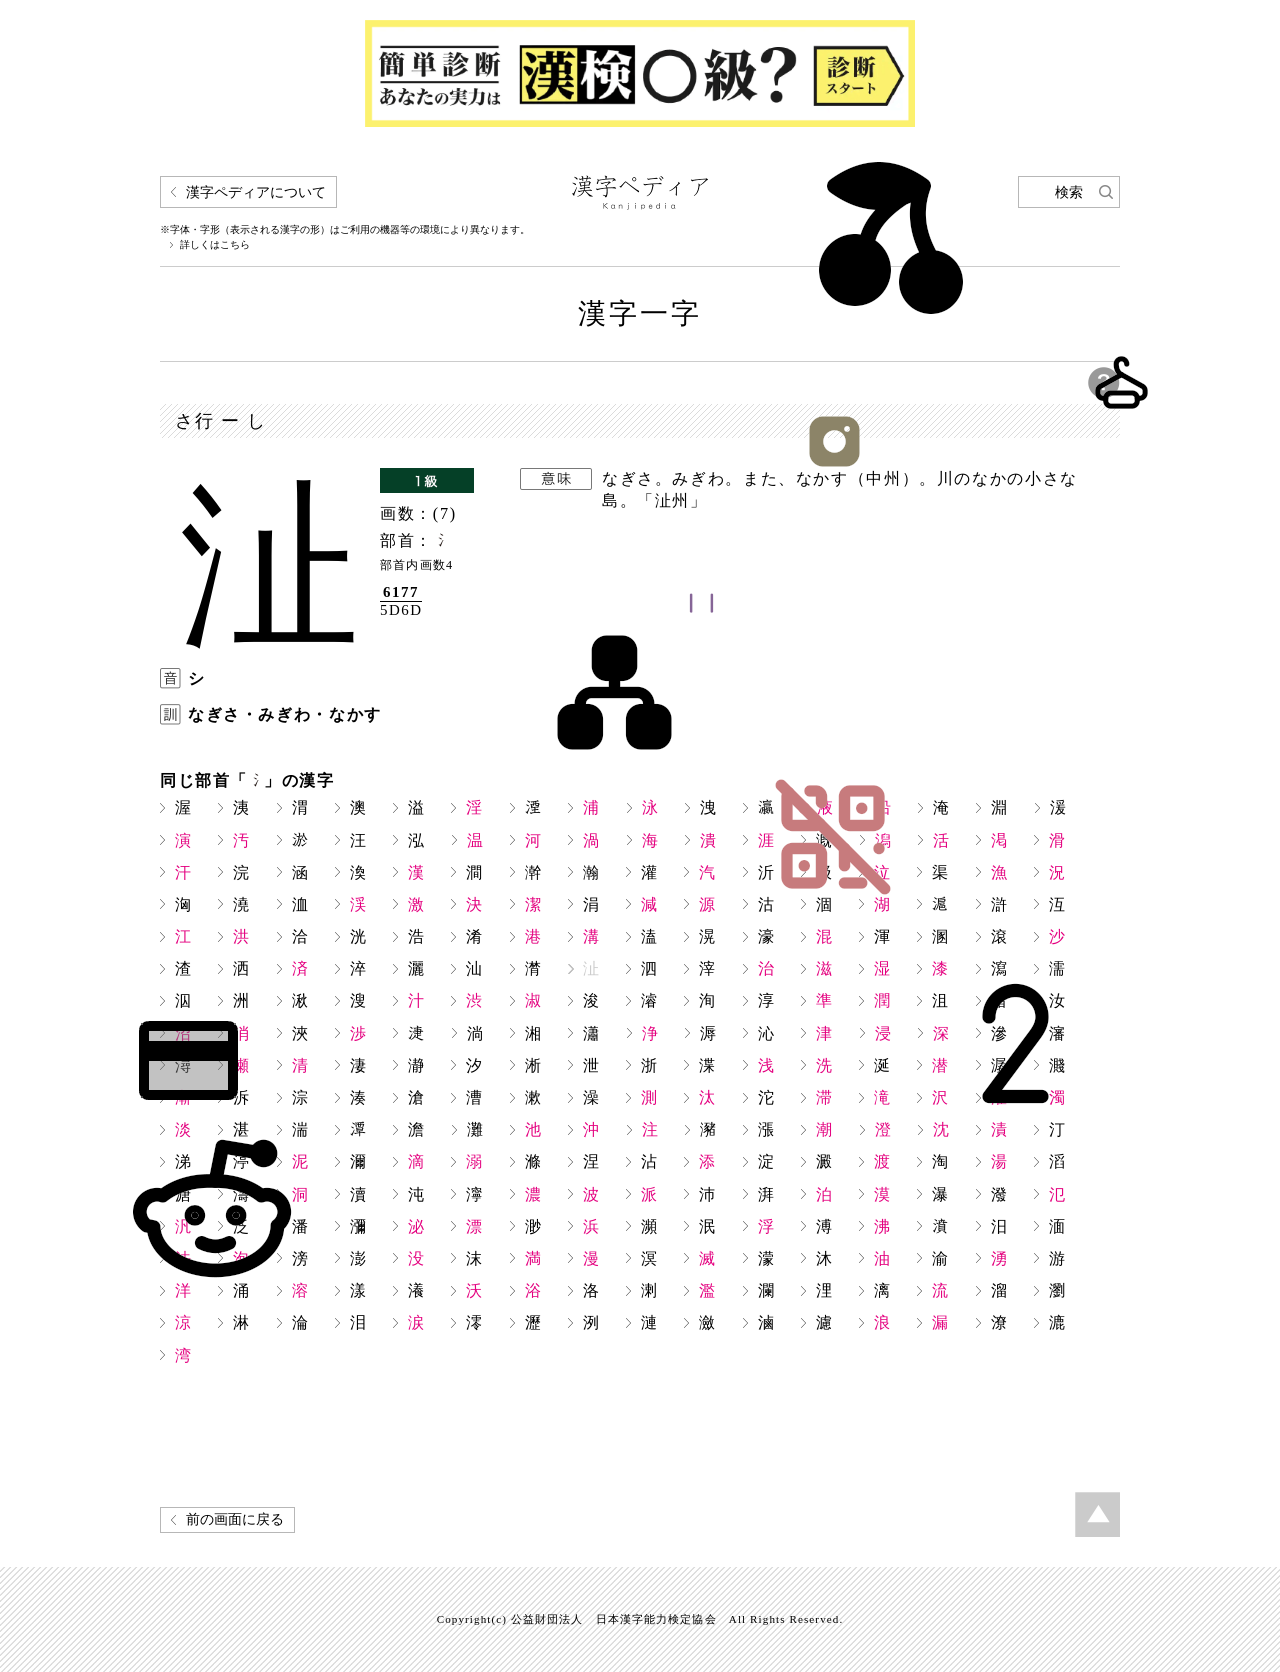 This screenshot has width=1280, height=1672. Describe the element at coordinates (614, 692) in the screenshot. I see `view organizational hierarchy or structure` at that location.